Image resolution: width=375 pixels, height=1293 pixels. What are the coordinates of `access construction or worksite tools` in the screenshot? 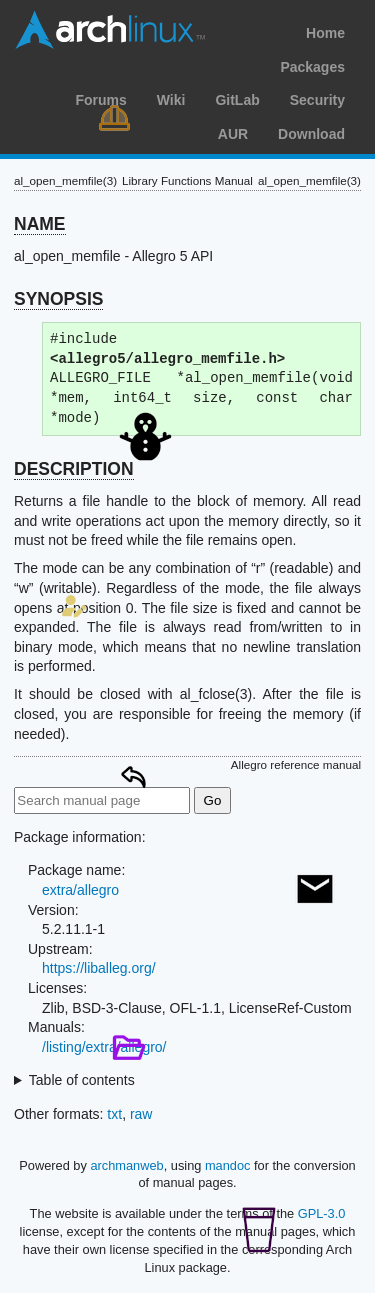 It's located at (114, 119).